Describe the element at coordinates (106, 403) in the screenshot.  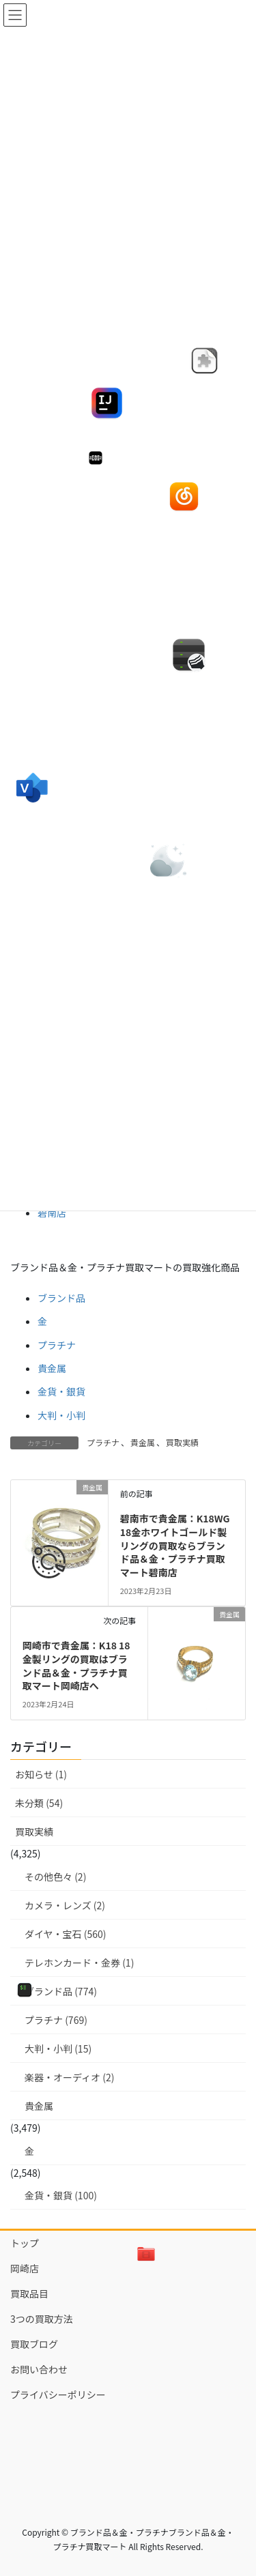
I see `open IntelliJ IDEA development environment` at that location.